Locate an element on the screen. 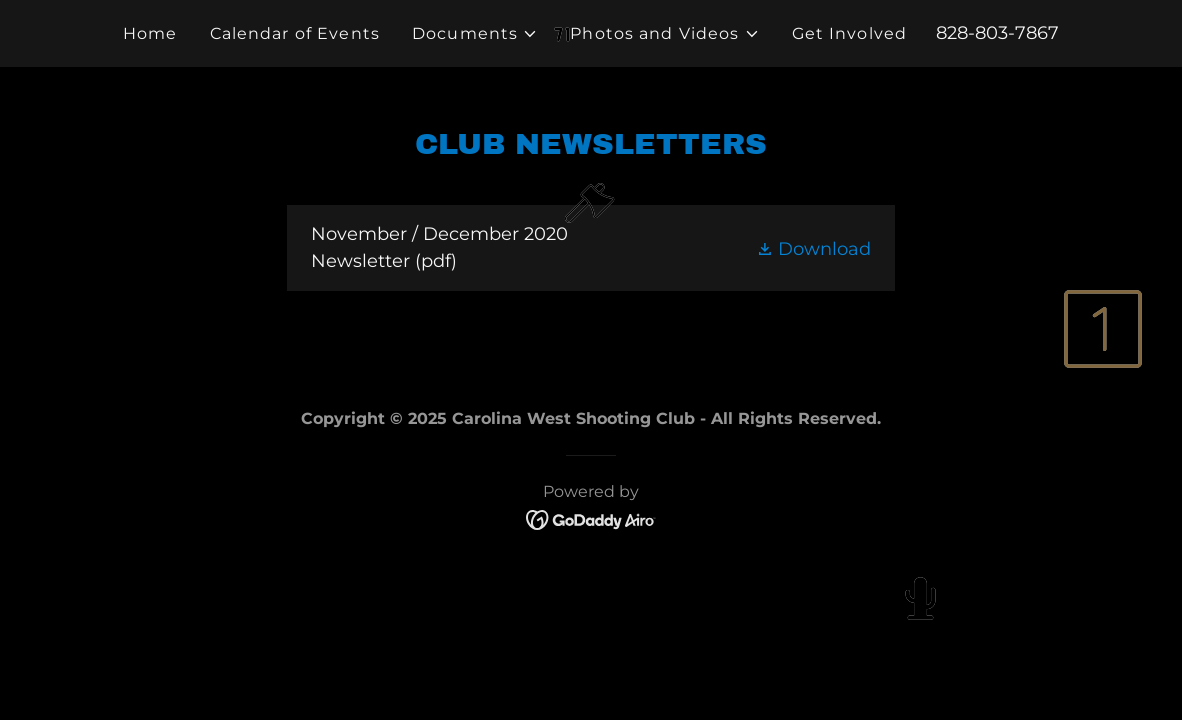 This screenshot has width=1182, height=720. indicates item number 71 in a list or sequence is located at coordinates (562, 34).